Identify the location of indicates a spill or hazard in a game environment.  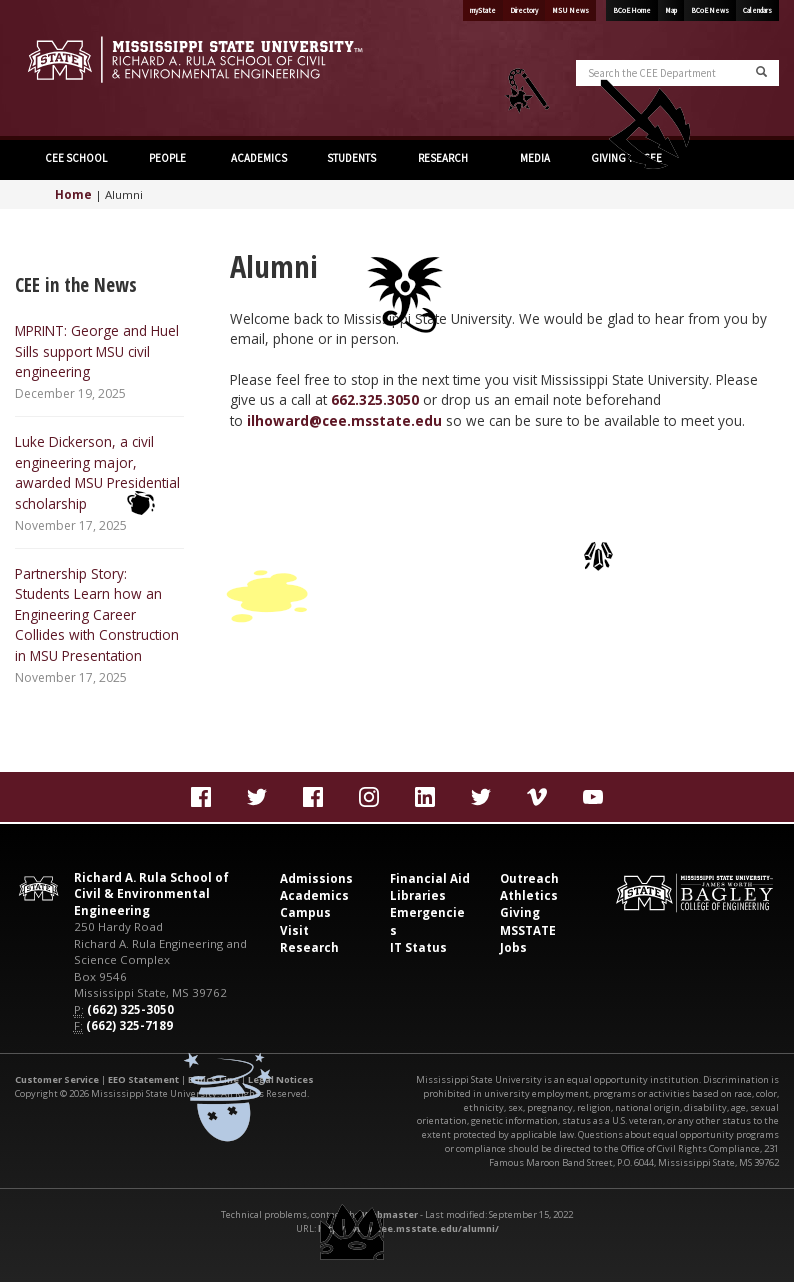
(267, 590).